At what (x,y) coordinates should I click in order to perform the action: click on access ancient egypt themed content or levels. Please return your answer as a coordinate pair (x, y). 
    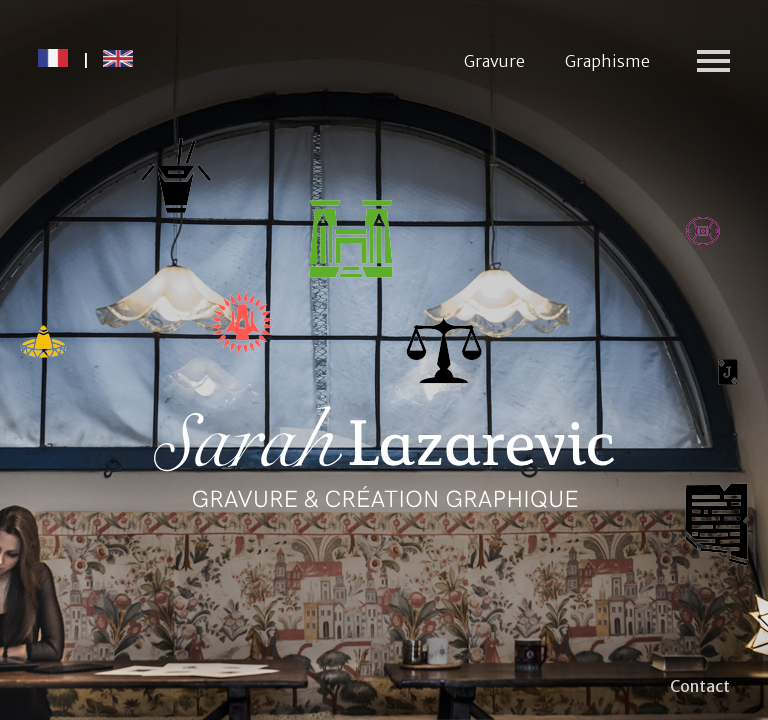
    Looking at the image, I should click on (351, 236).